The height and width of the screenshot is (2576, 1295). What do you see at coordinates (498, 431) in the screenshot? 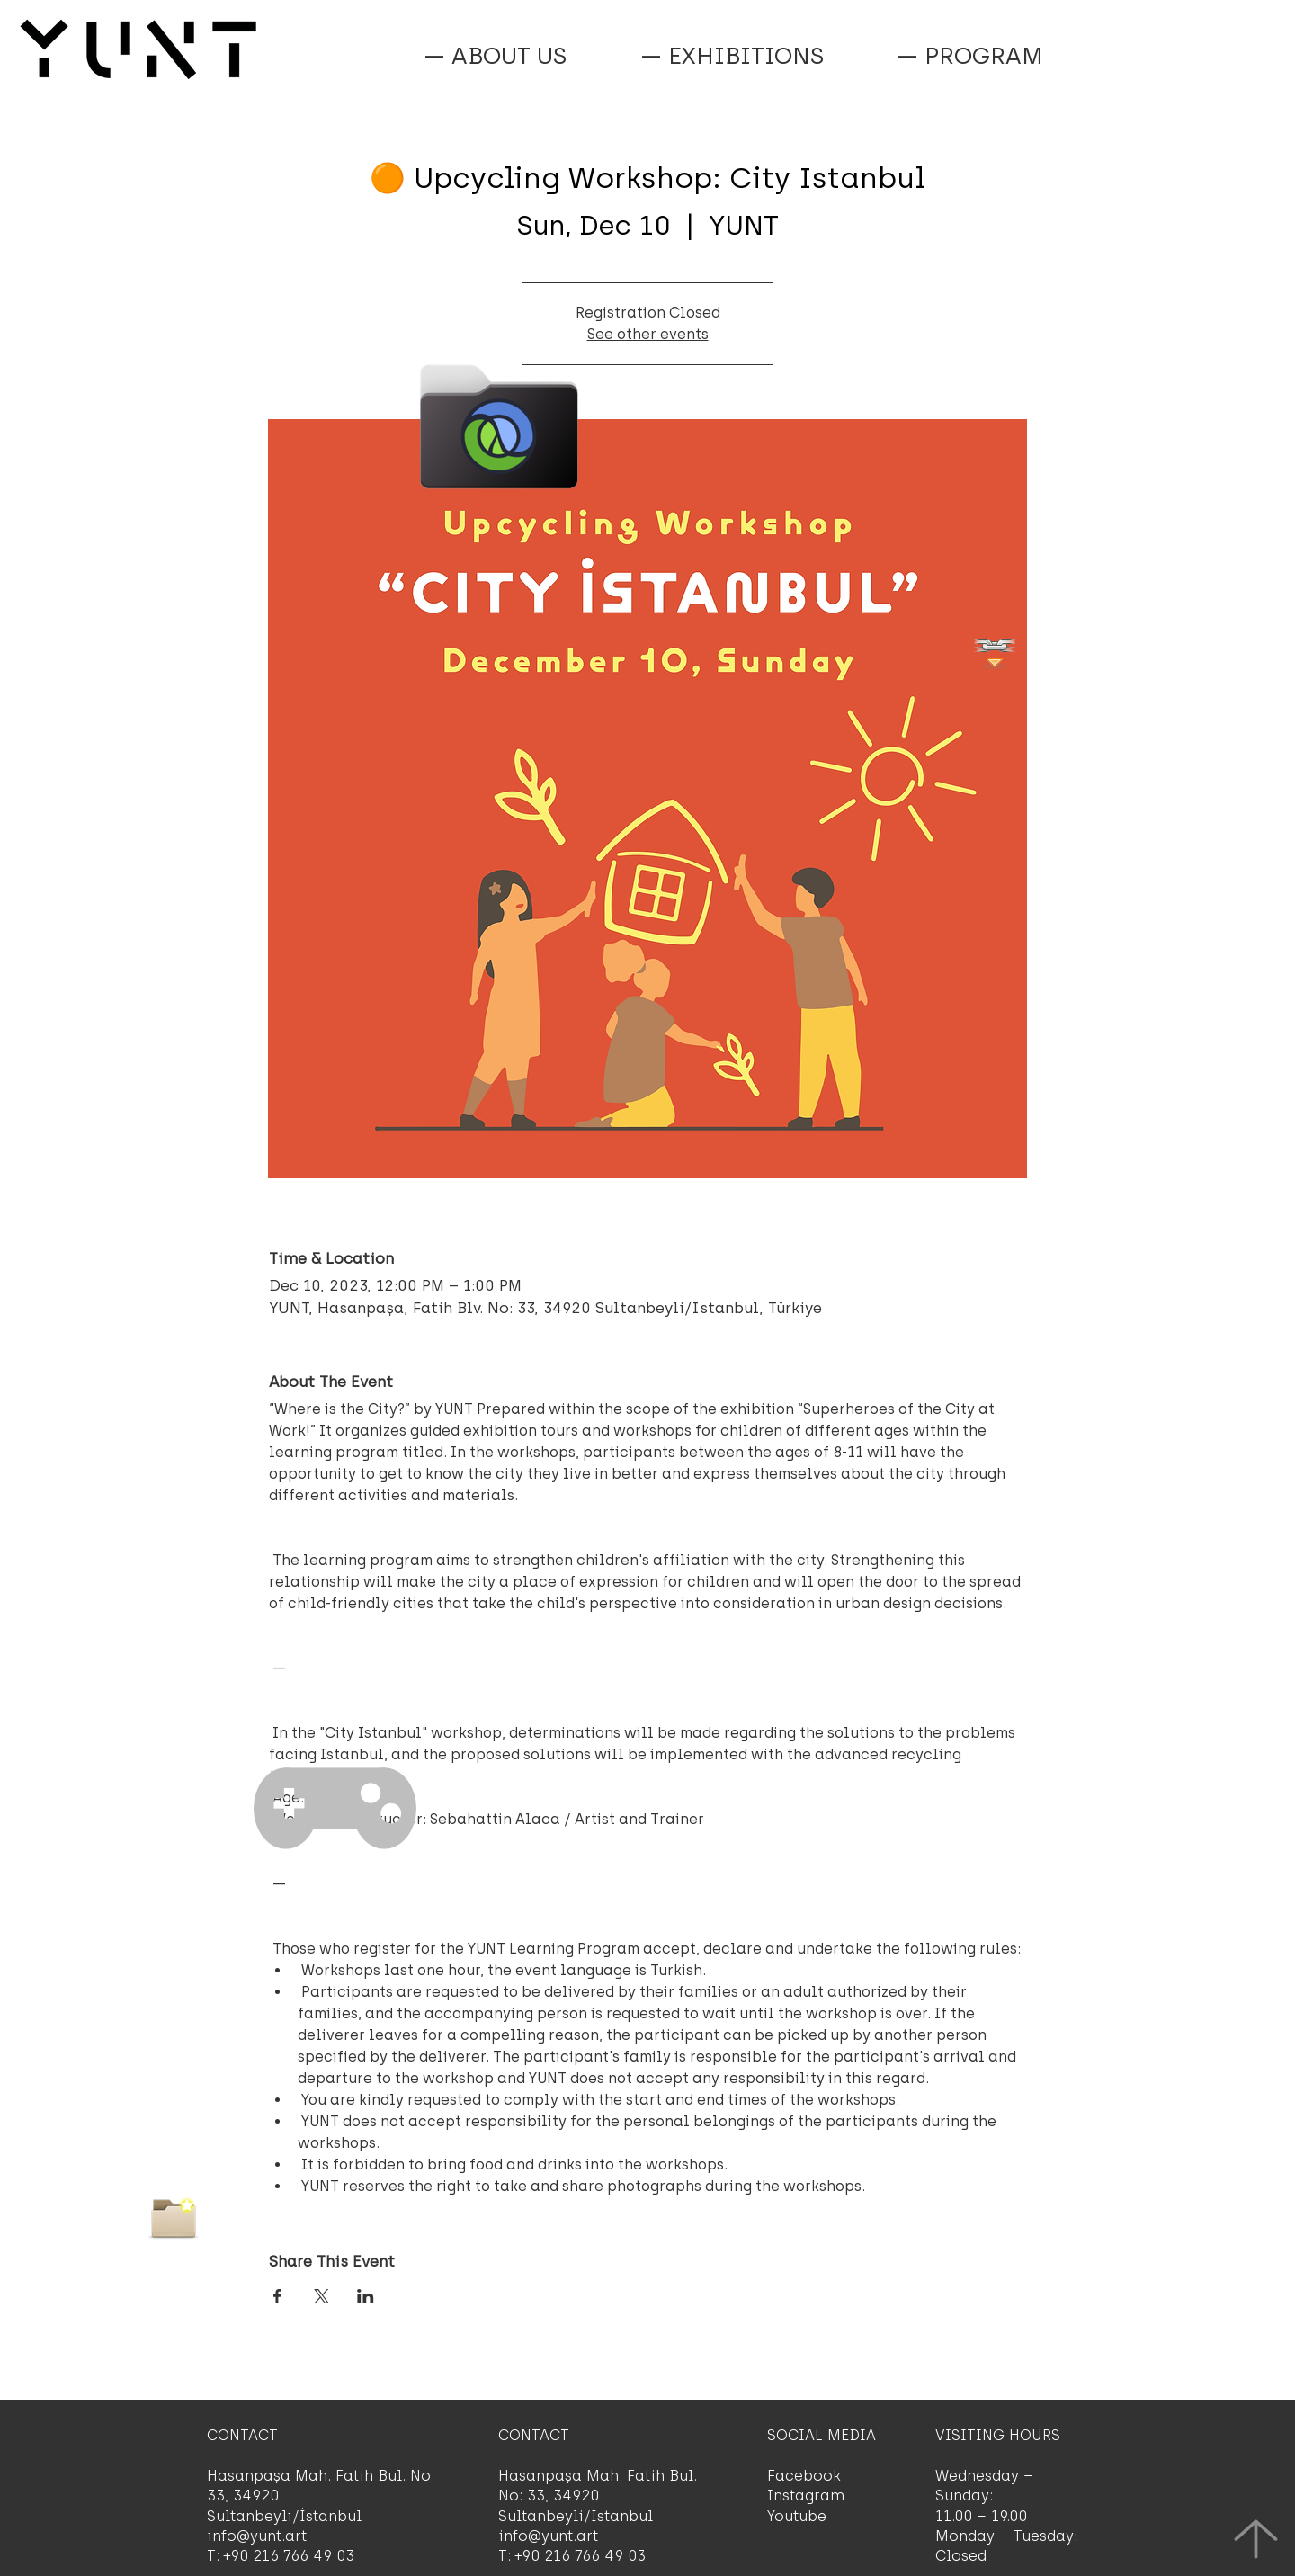
I see `open folder containing clojure project files` at bounding box center [498, 431].